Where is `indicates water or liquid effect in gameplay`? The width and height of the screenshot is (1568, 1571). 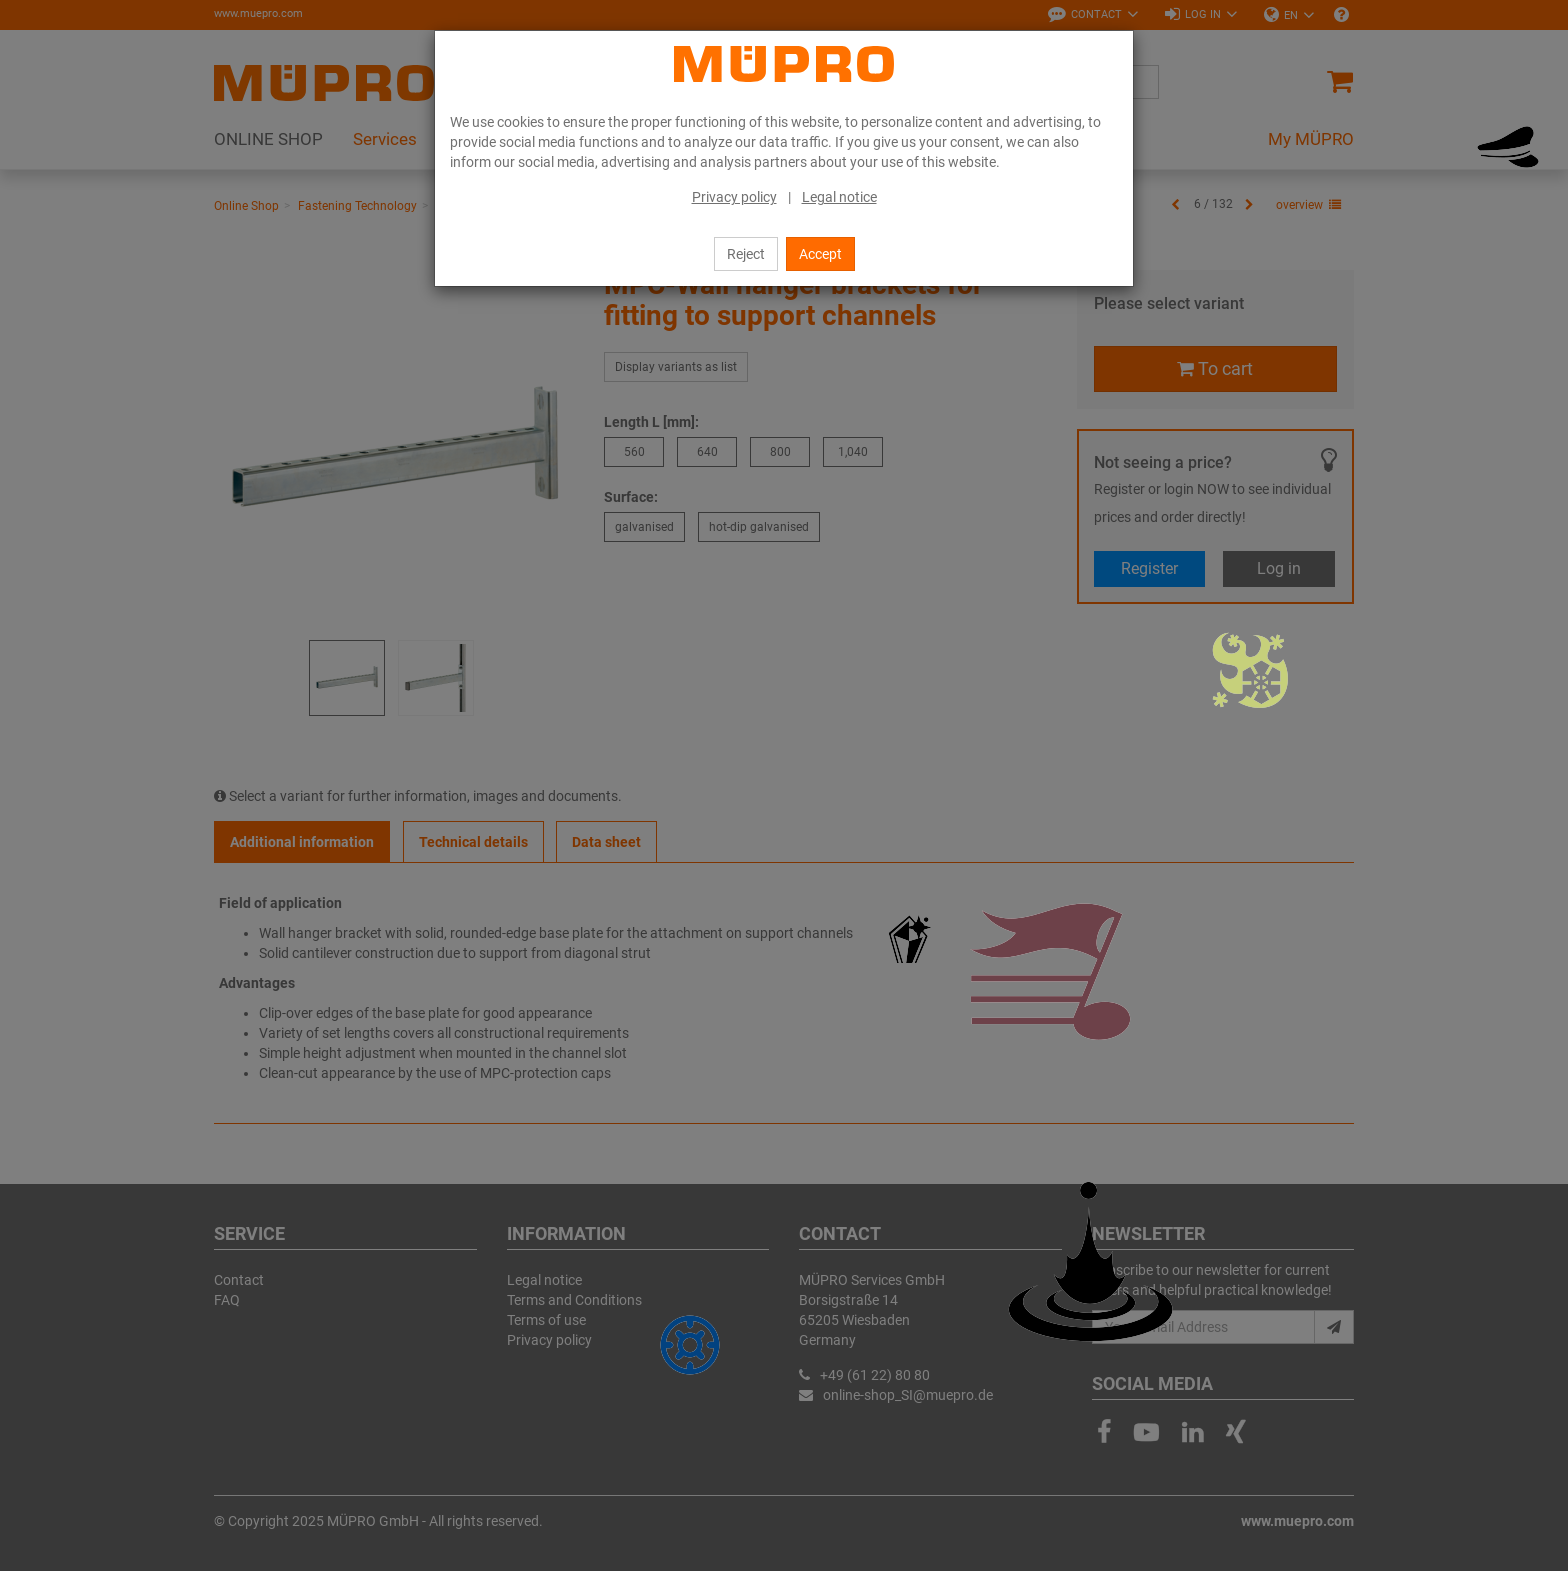 indicates water or liquid effect in gameplay is located at coordinates (1091, 1264).